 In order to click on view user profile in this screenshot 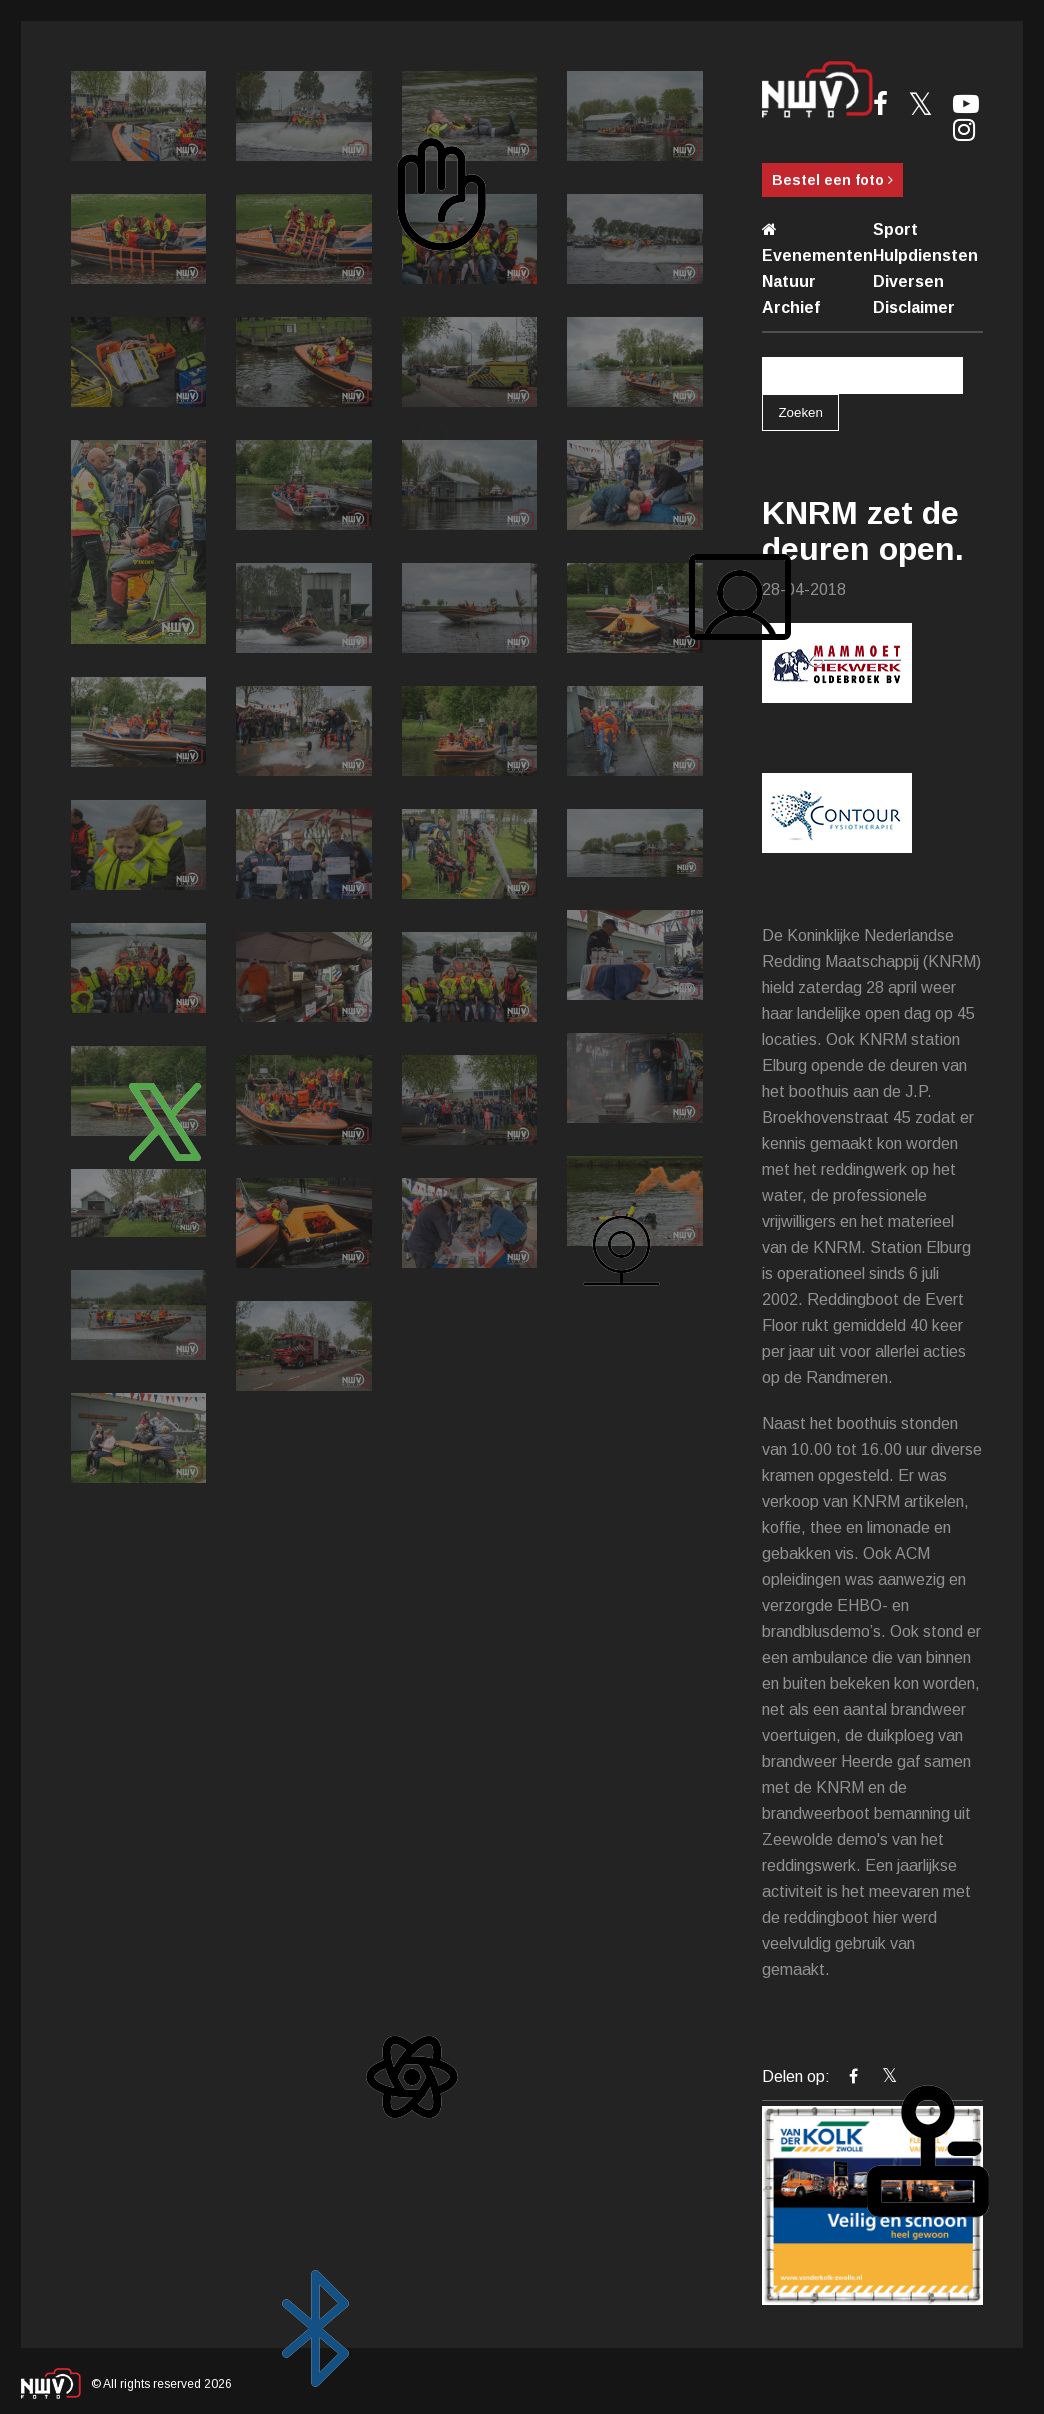, I will do `click(740, 597)`.